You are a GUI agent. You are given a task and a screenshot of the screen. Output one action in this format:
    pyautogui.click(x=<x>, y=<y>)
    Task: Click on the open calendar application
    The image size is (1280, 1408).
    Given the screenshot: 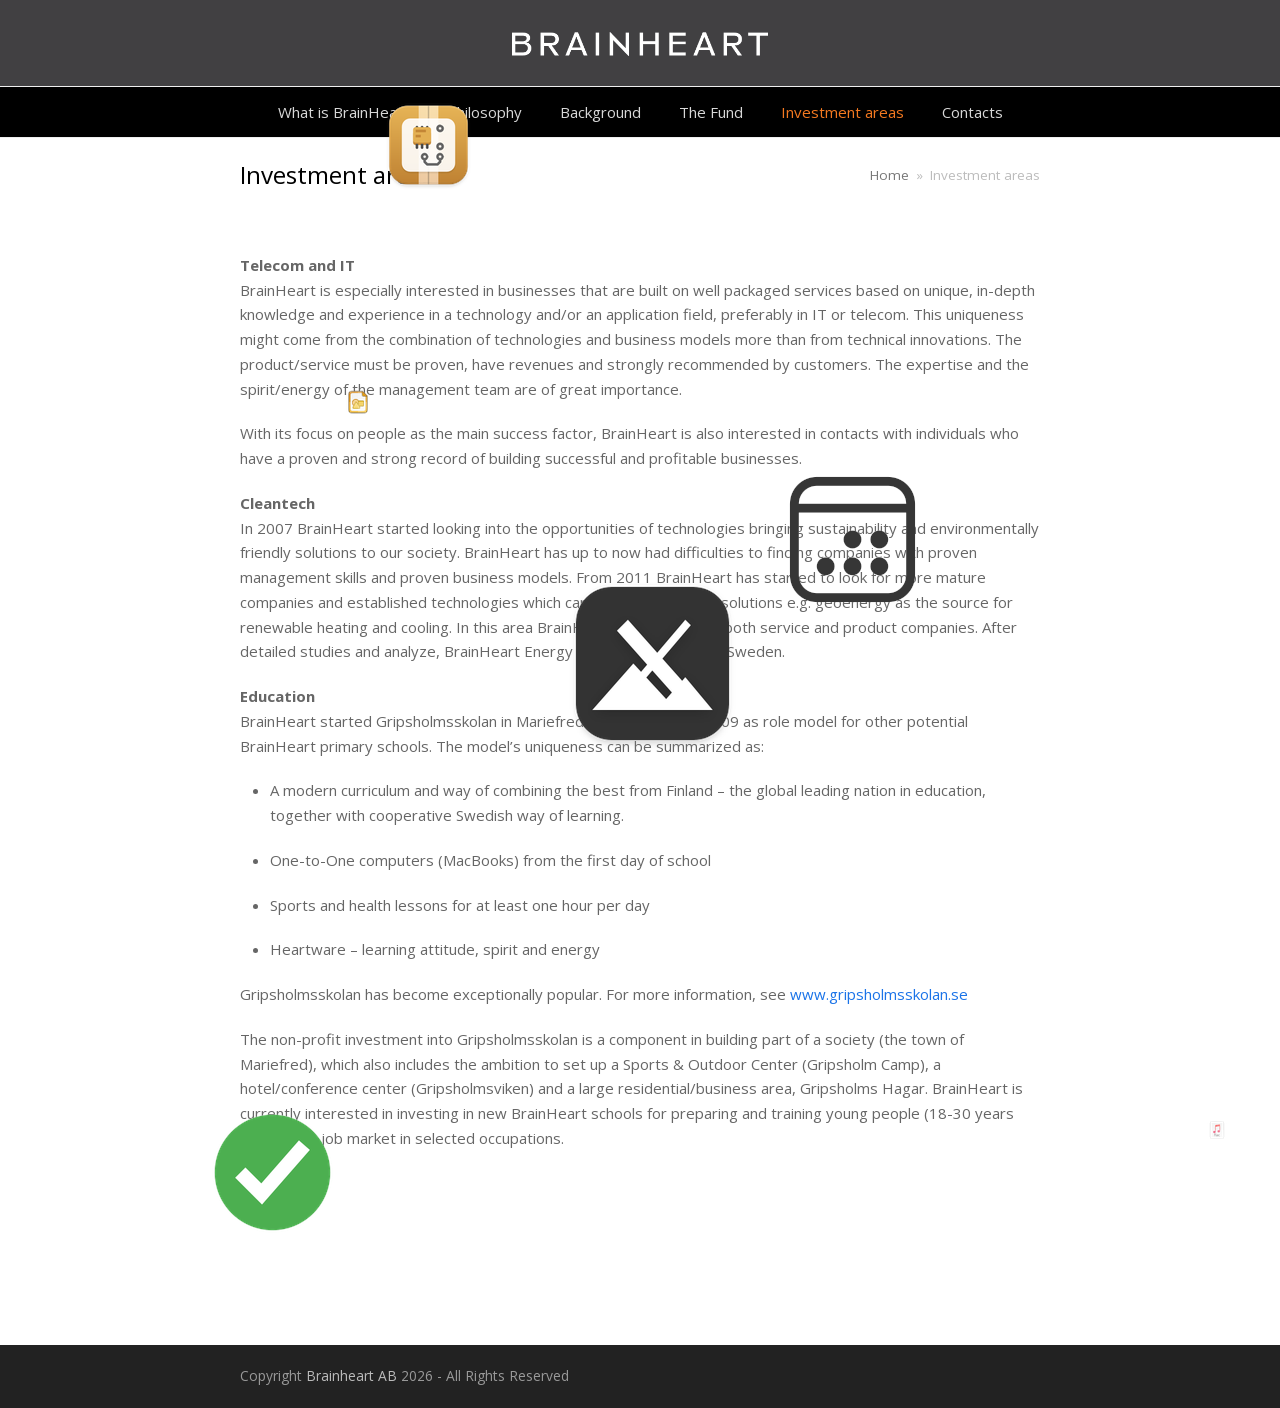 What is the action you would take?
    pyautogui.click(x=852, y=539)
    